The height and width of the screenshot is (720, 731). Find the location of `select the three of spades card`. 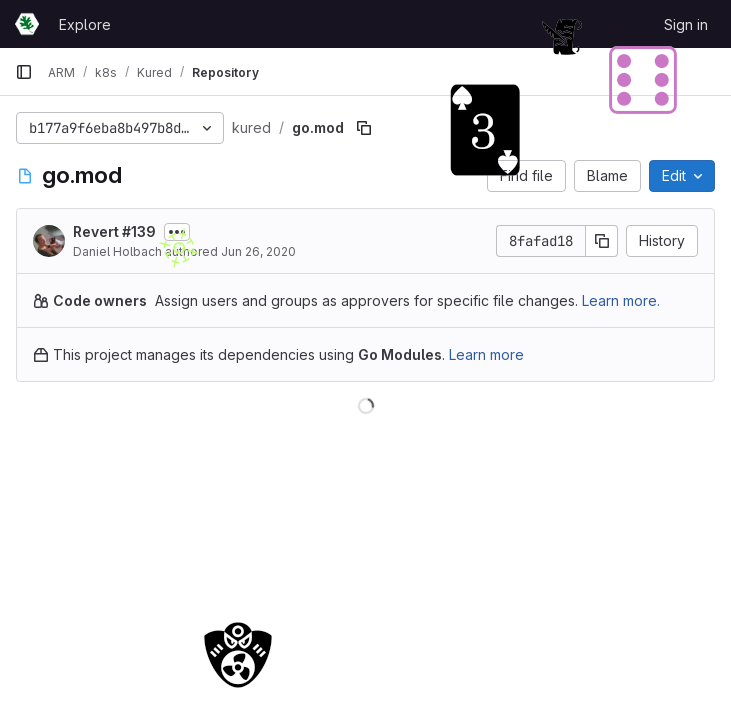

select the three of spades card is located at coordinates (485, 130).